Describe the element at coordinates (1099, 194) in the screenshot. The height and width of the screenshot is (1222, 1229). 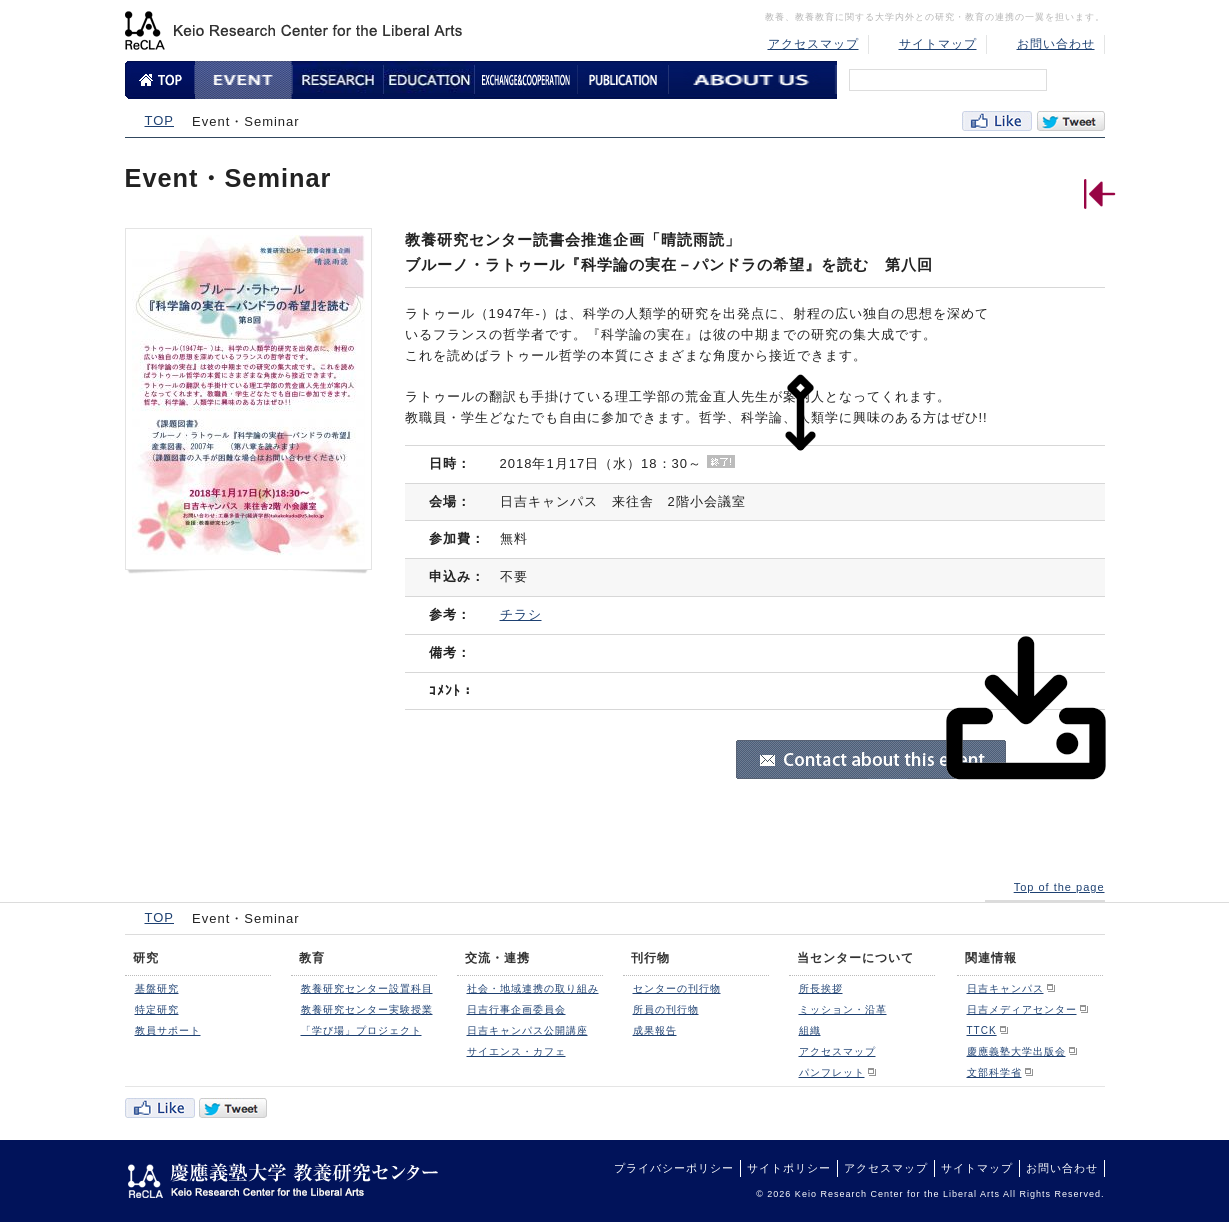
I see `navigate to the beginning or first item` at that location.